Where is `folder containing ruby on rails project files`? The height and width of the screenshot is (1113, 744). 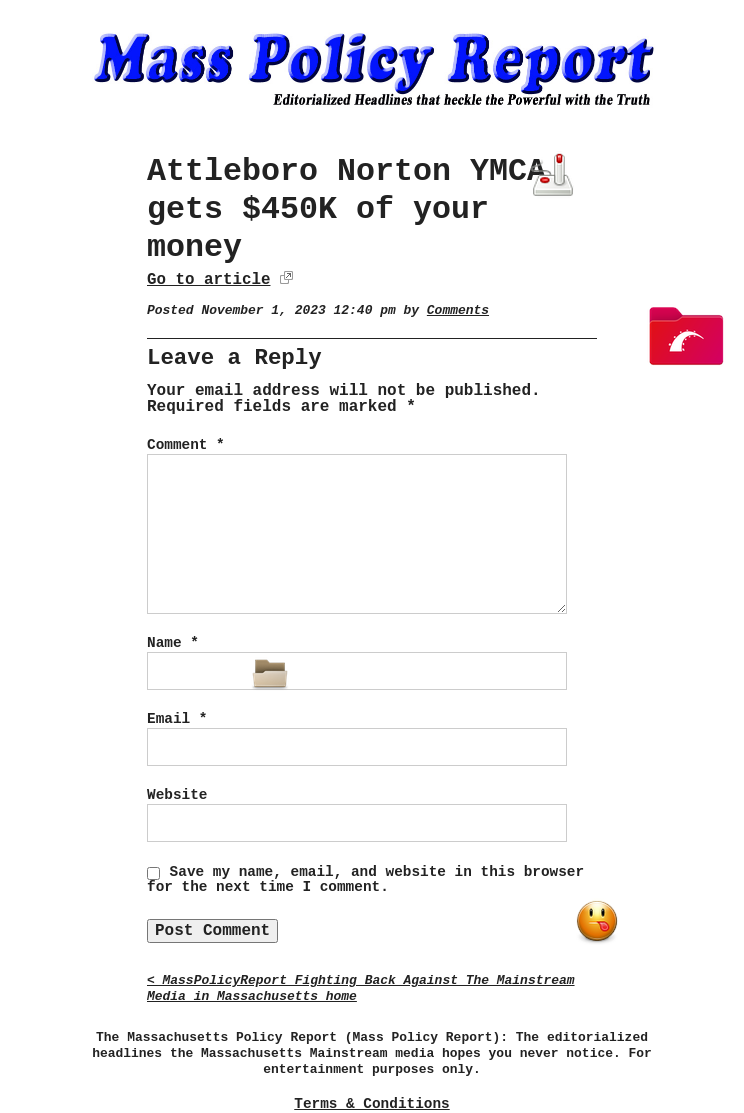 folder containing ruby on rails project files is located at coordinates (686, 338).